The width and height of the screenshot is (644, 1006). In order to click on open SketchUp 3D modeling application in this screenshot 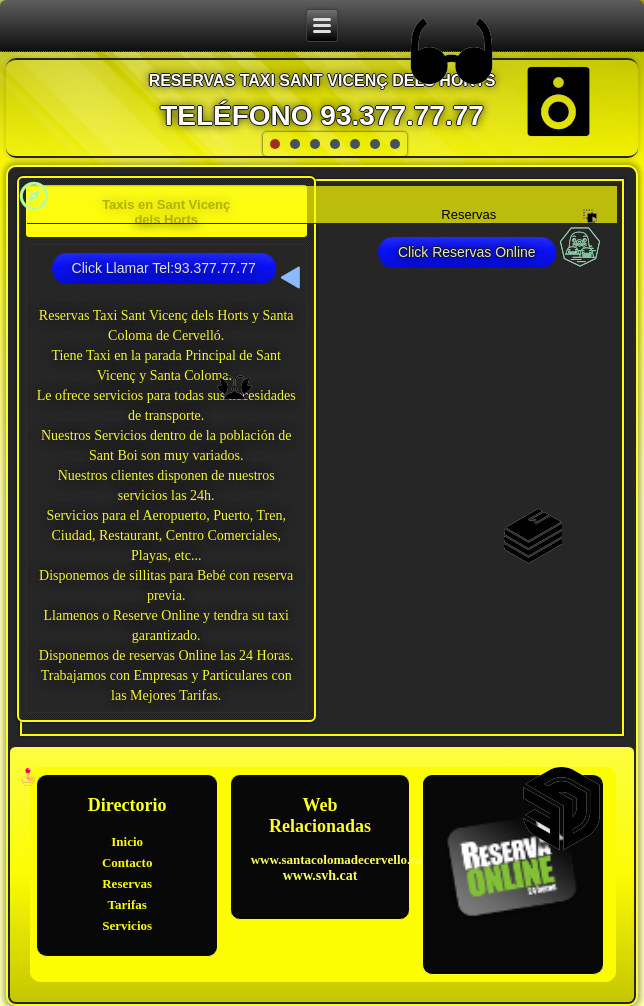, I will do `click(561, 808)`.